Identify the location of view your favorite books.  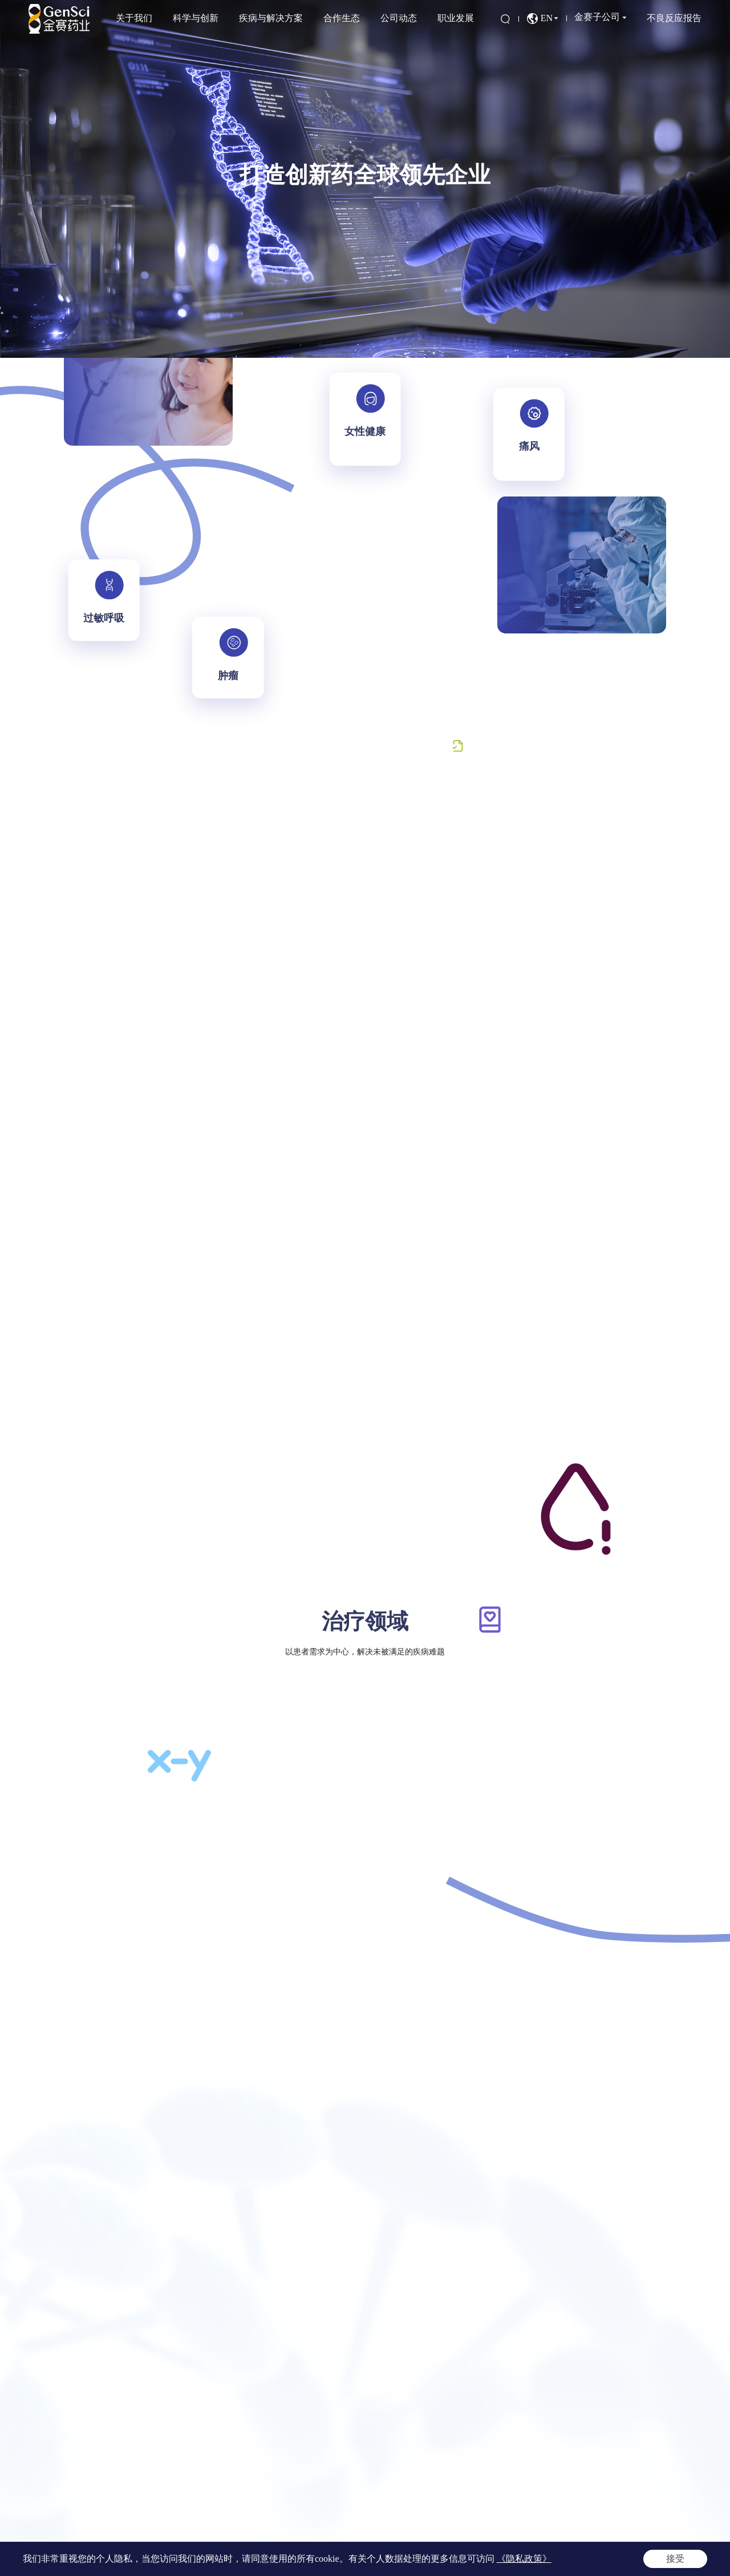
(490, 1620).